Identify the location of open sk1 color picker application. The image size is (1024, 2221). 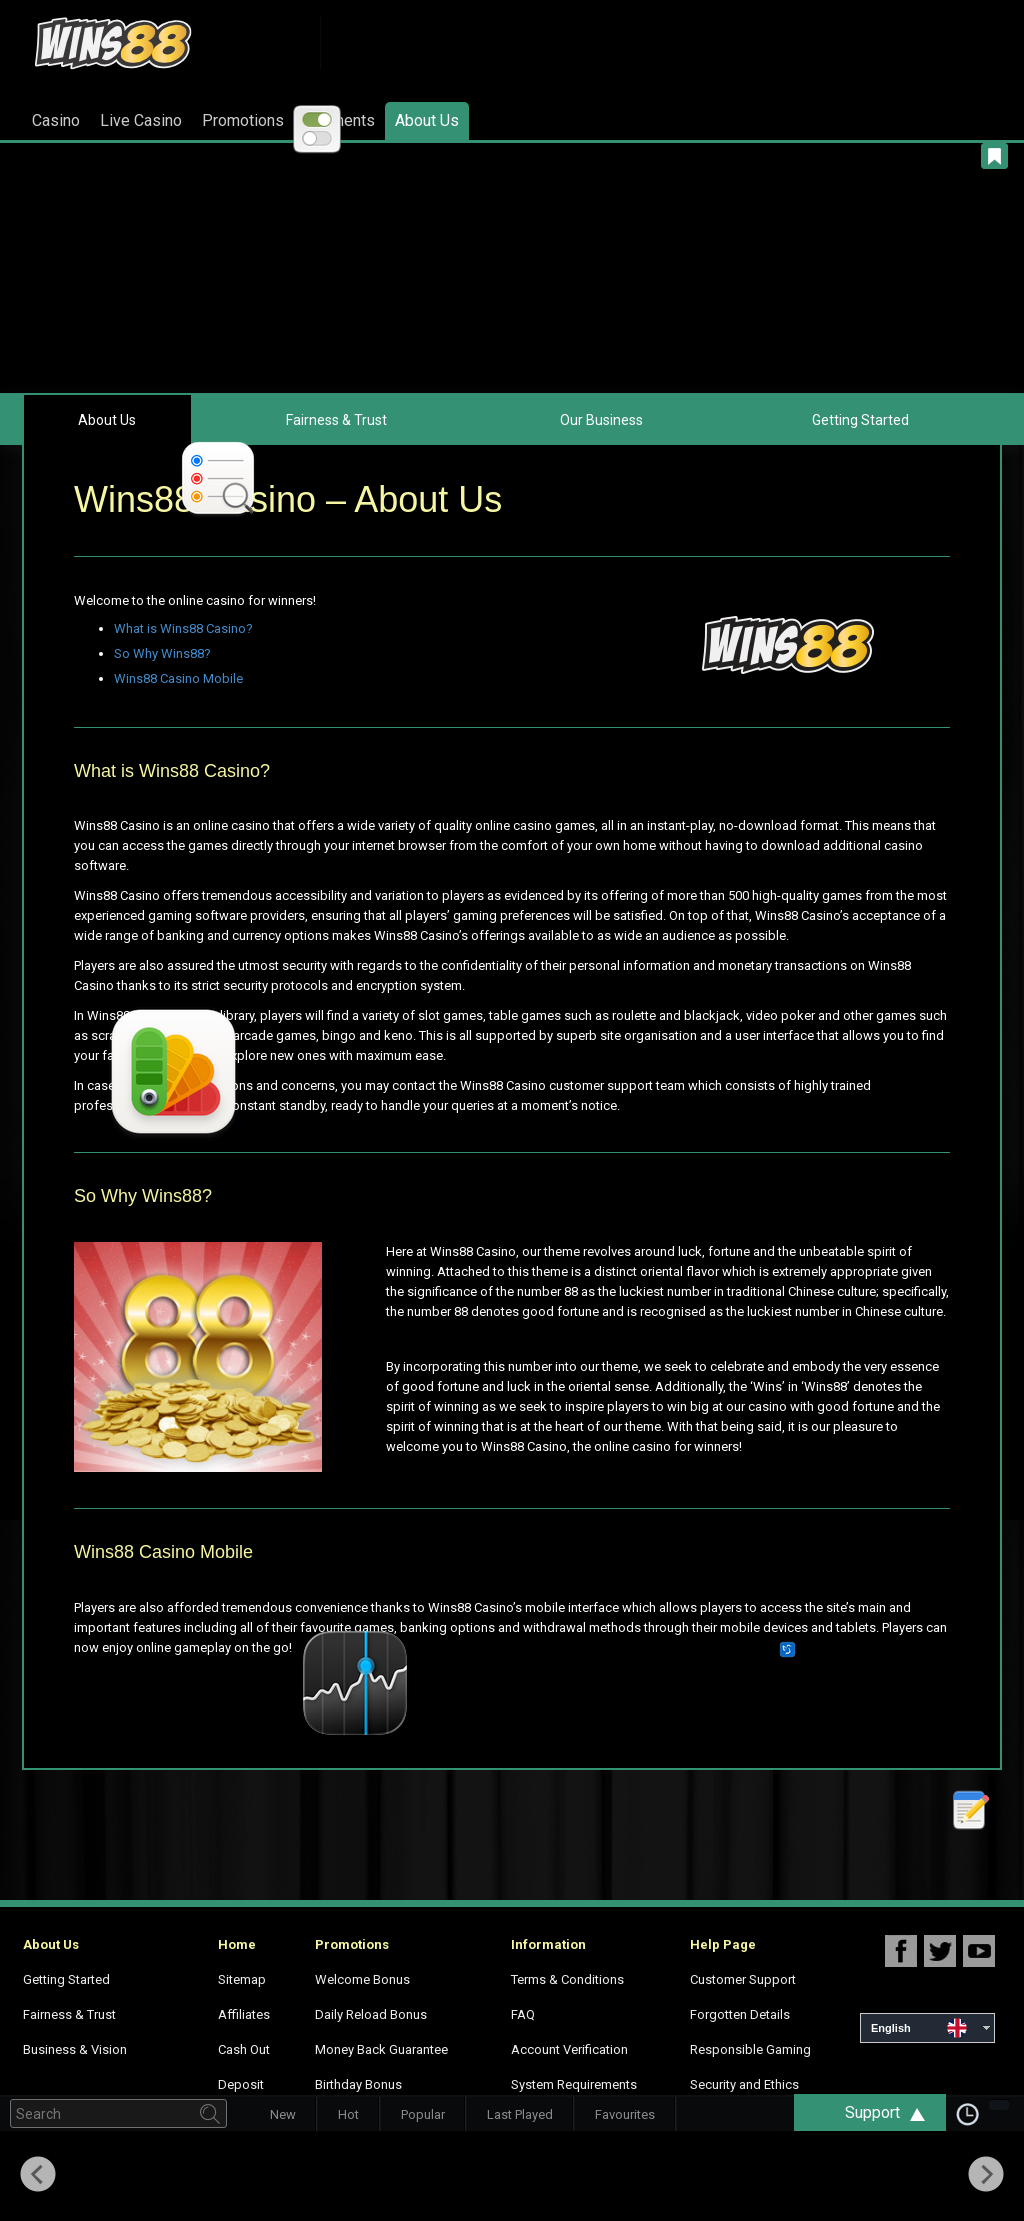
(173, 1071).